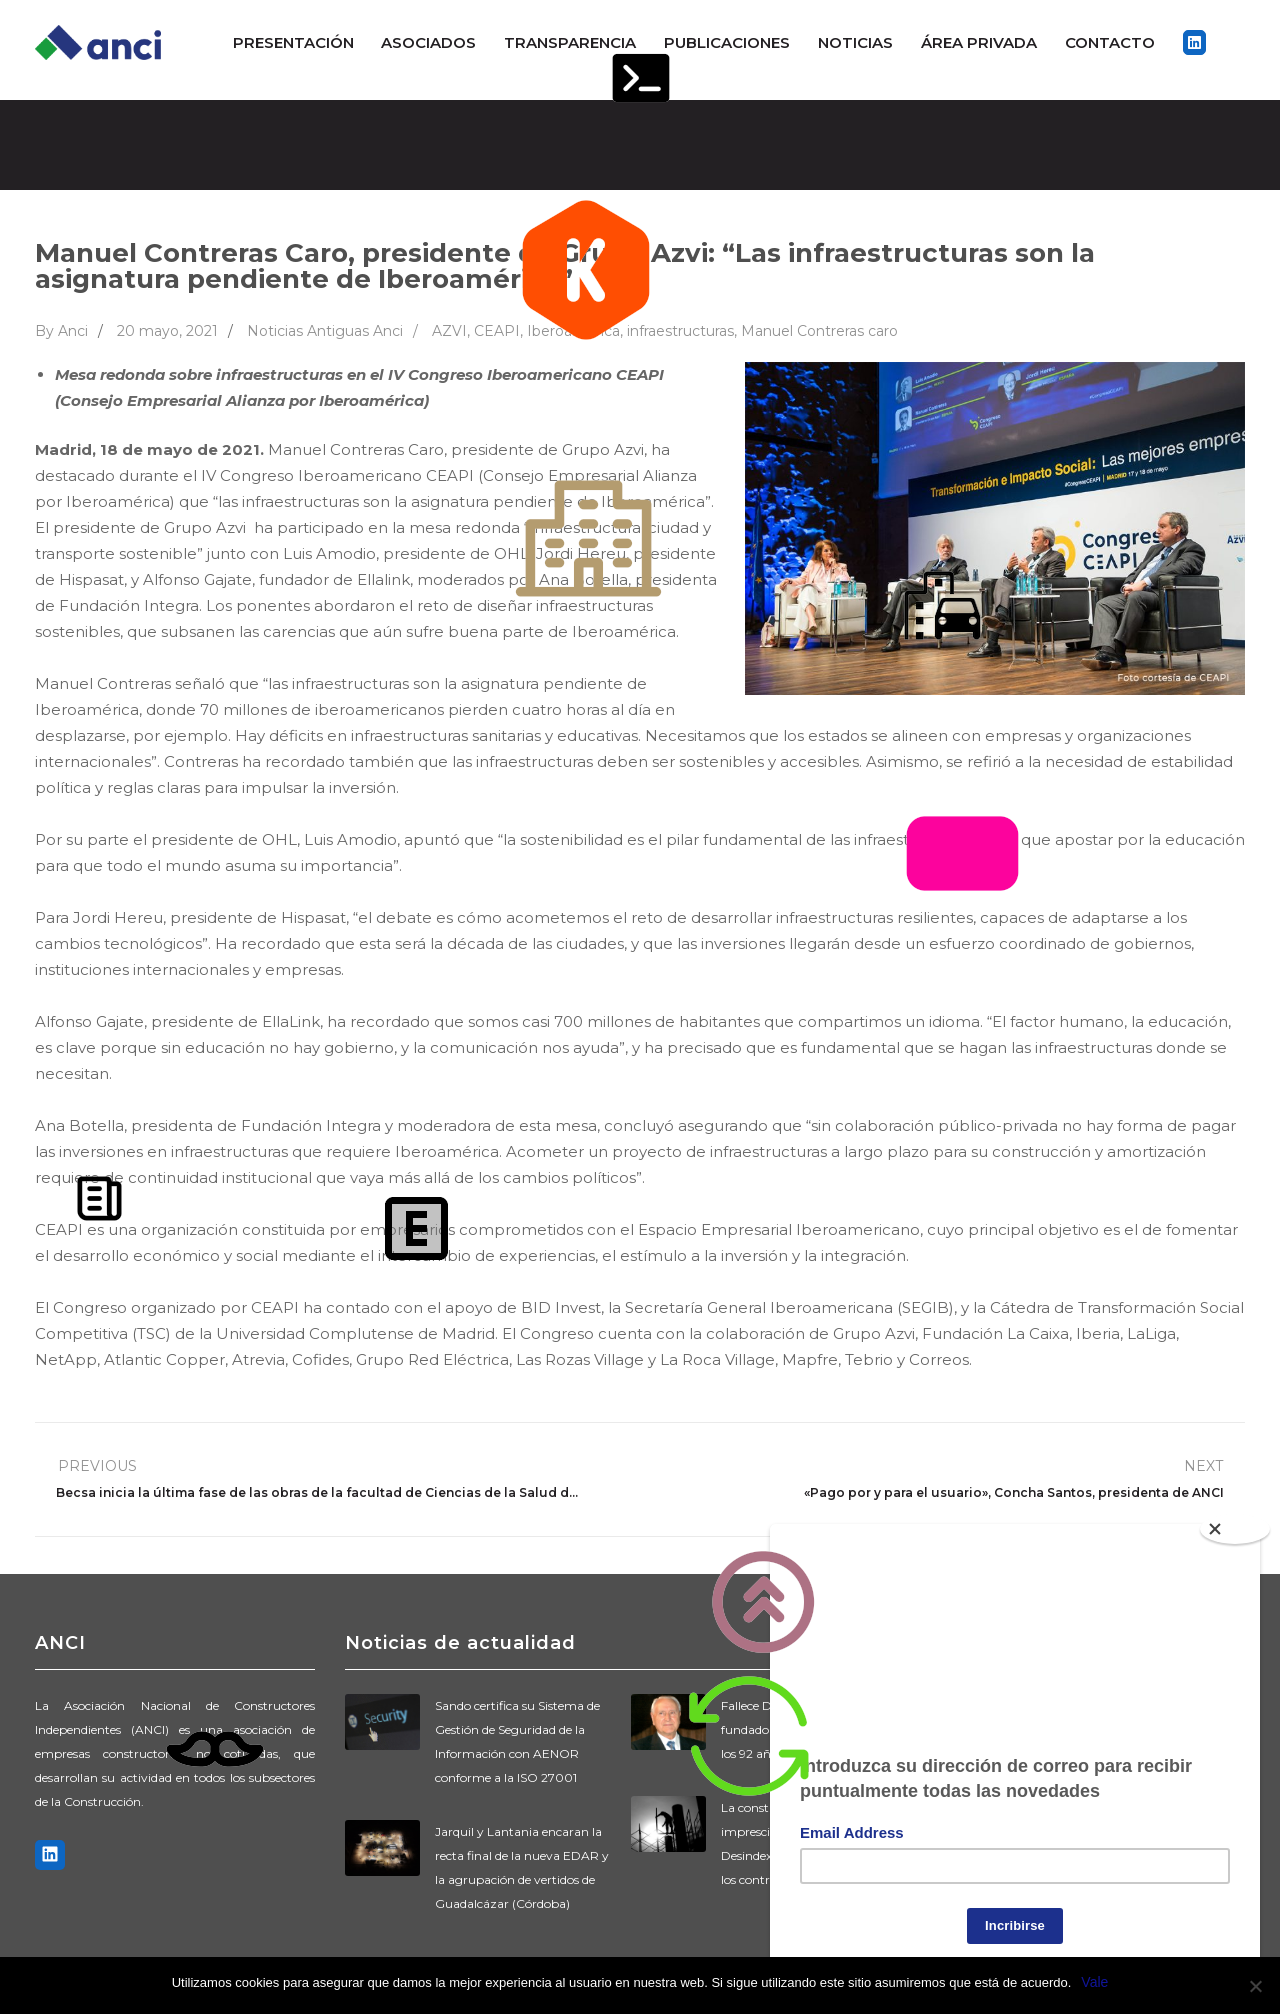  What do you see at coordinates (764, 1602) in the screenshot?
I see `scroll to top of page` at bounding box center [764, 1602].